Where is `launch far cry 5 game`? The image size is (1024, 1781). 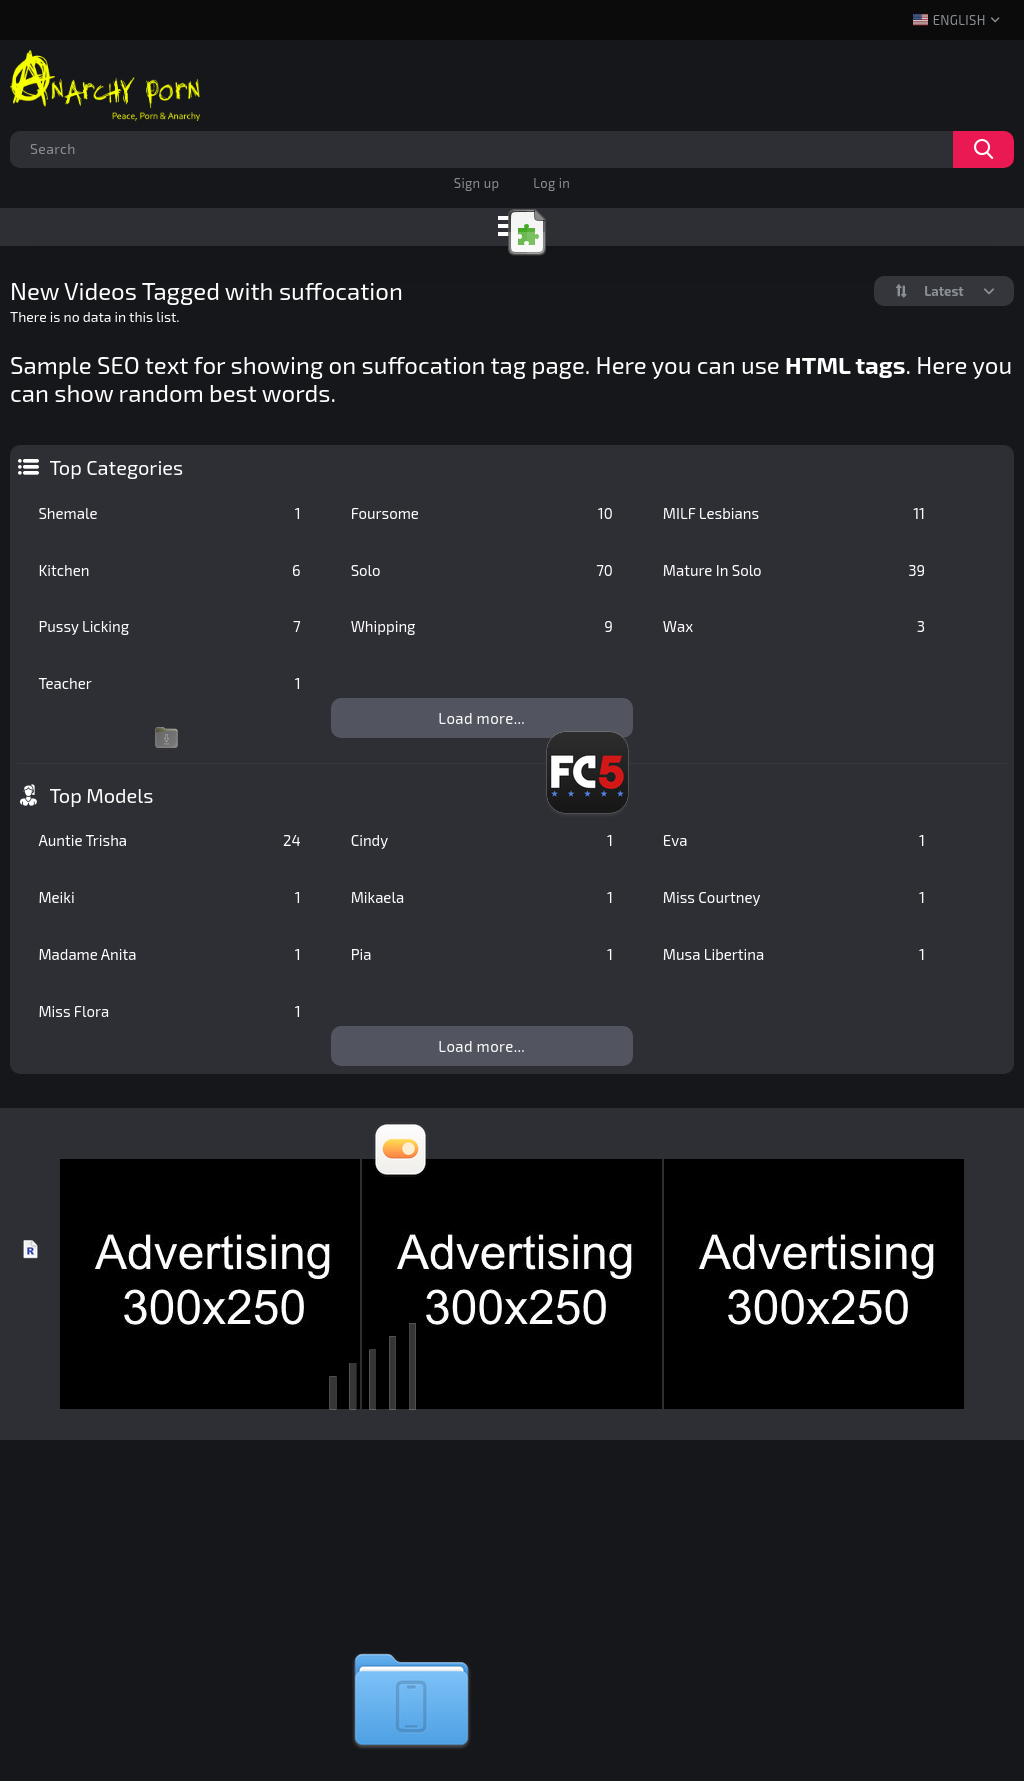
launch far cry 5 game is located at coordinates (587, 772).